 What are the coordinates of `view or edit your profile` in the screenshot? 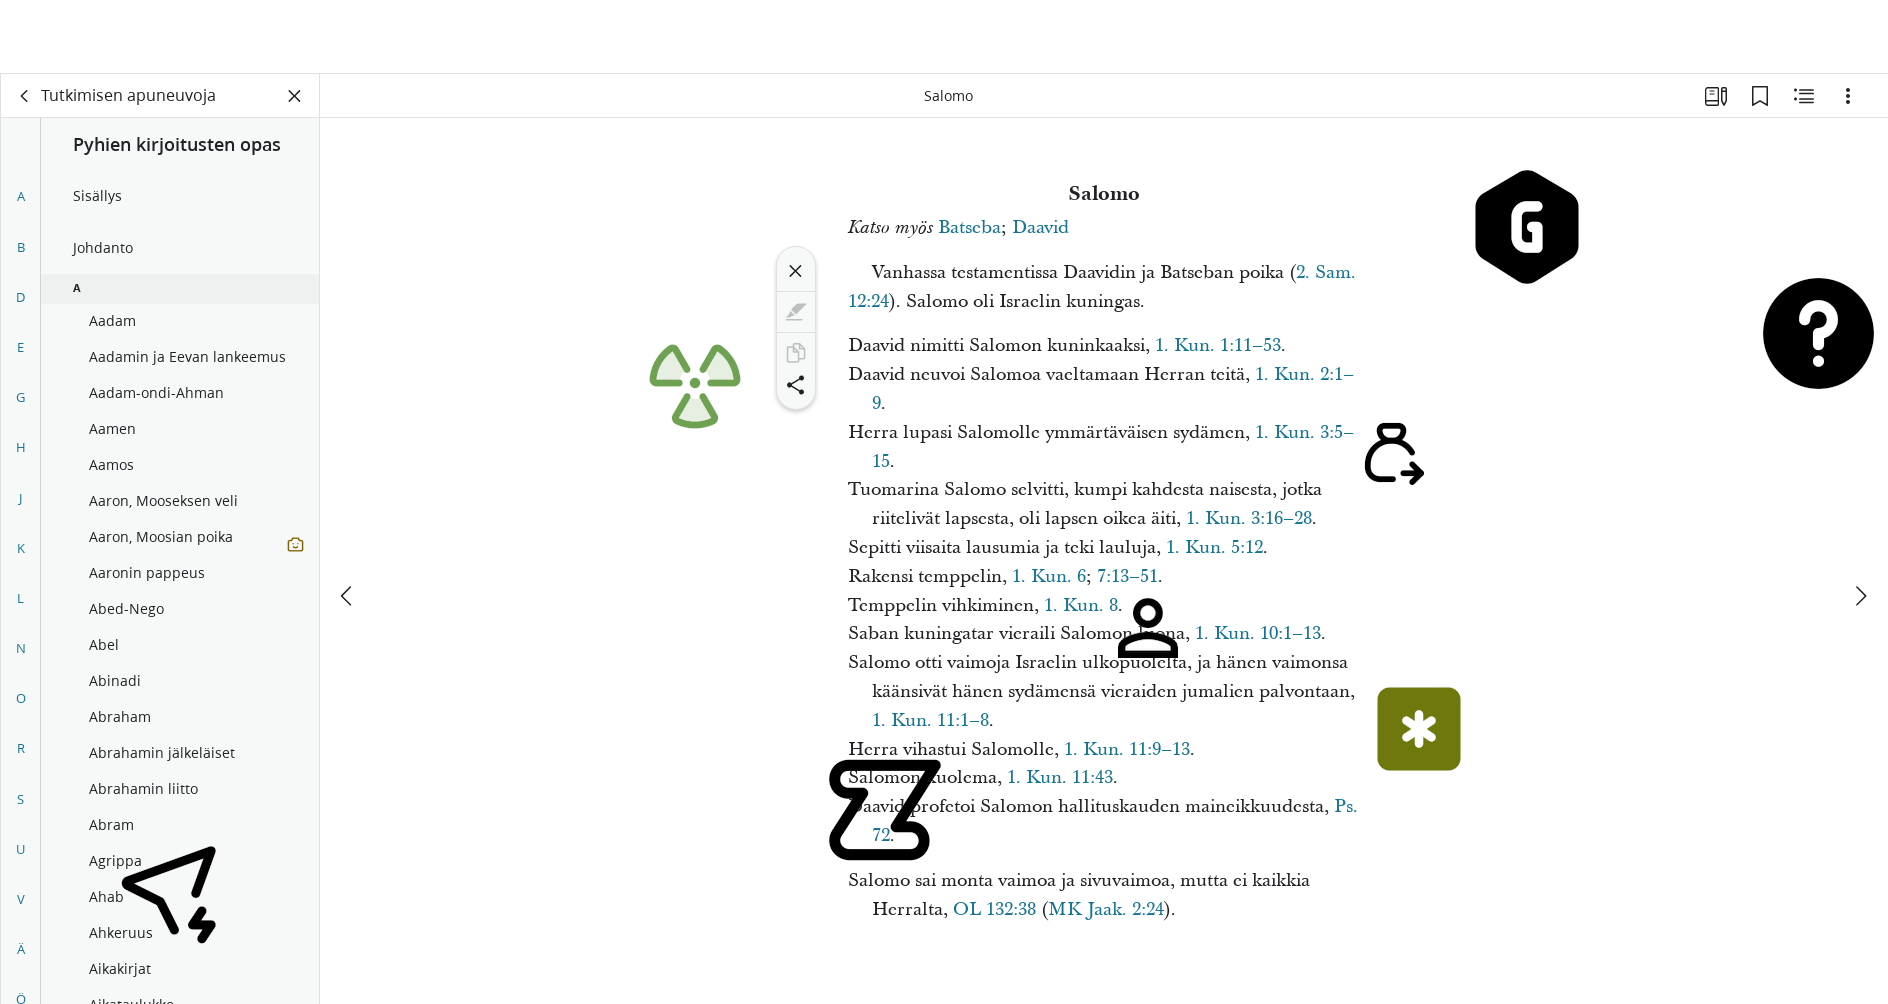 It's located at (1148, 628).